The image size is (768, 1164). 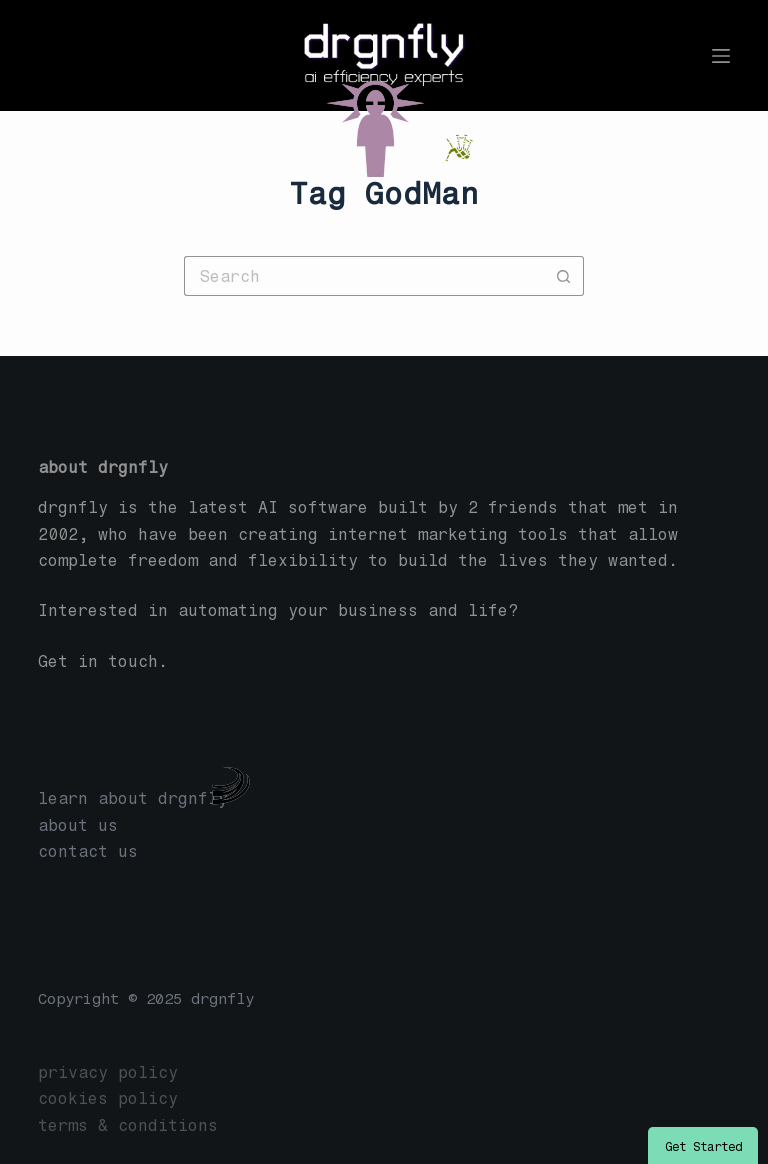 I want to click on indicates a wind or air-based attack ability, so click(x=231, y=786).